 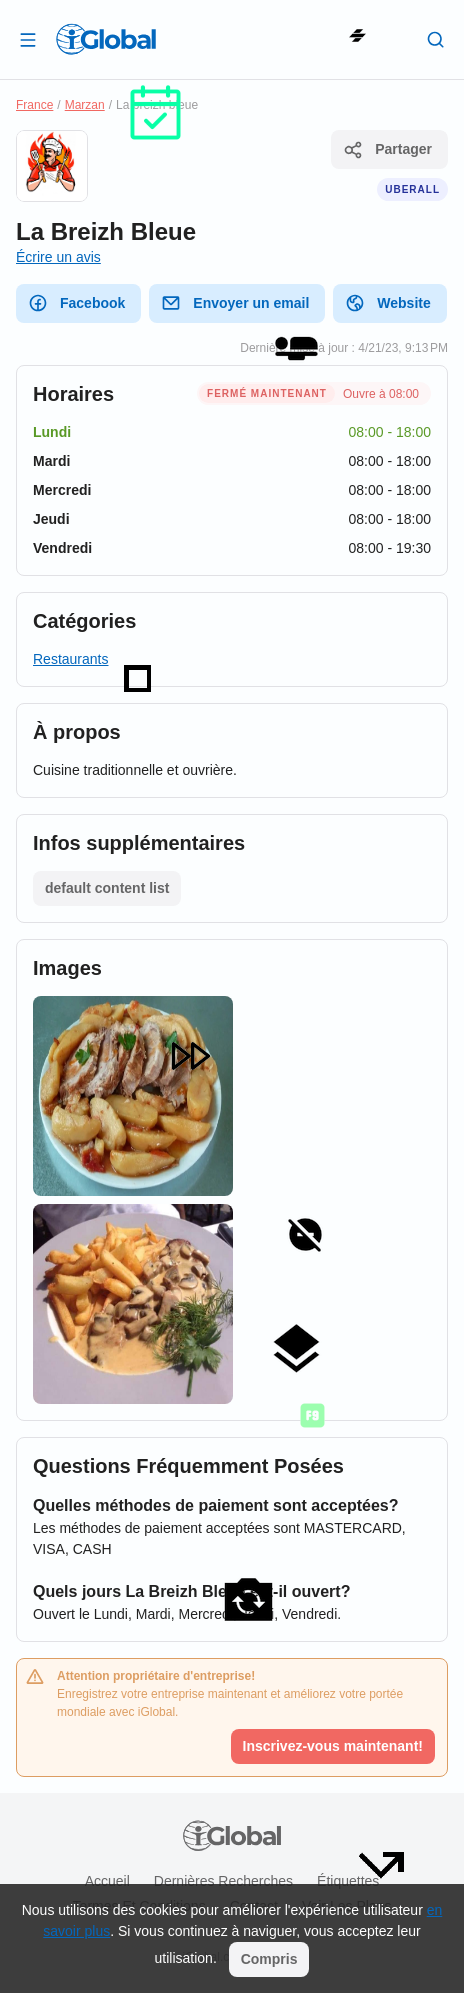 I want to click on disable do not disturb mode, so click(x=305, y=1234).